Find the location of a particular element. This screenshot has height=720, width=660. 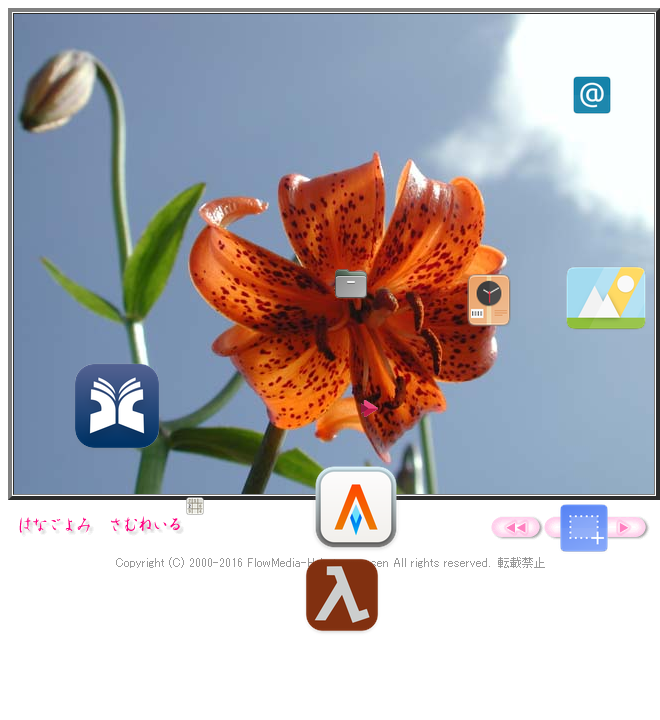

open photo management app is located at coordinates (606, 298).